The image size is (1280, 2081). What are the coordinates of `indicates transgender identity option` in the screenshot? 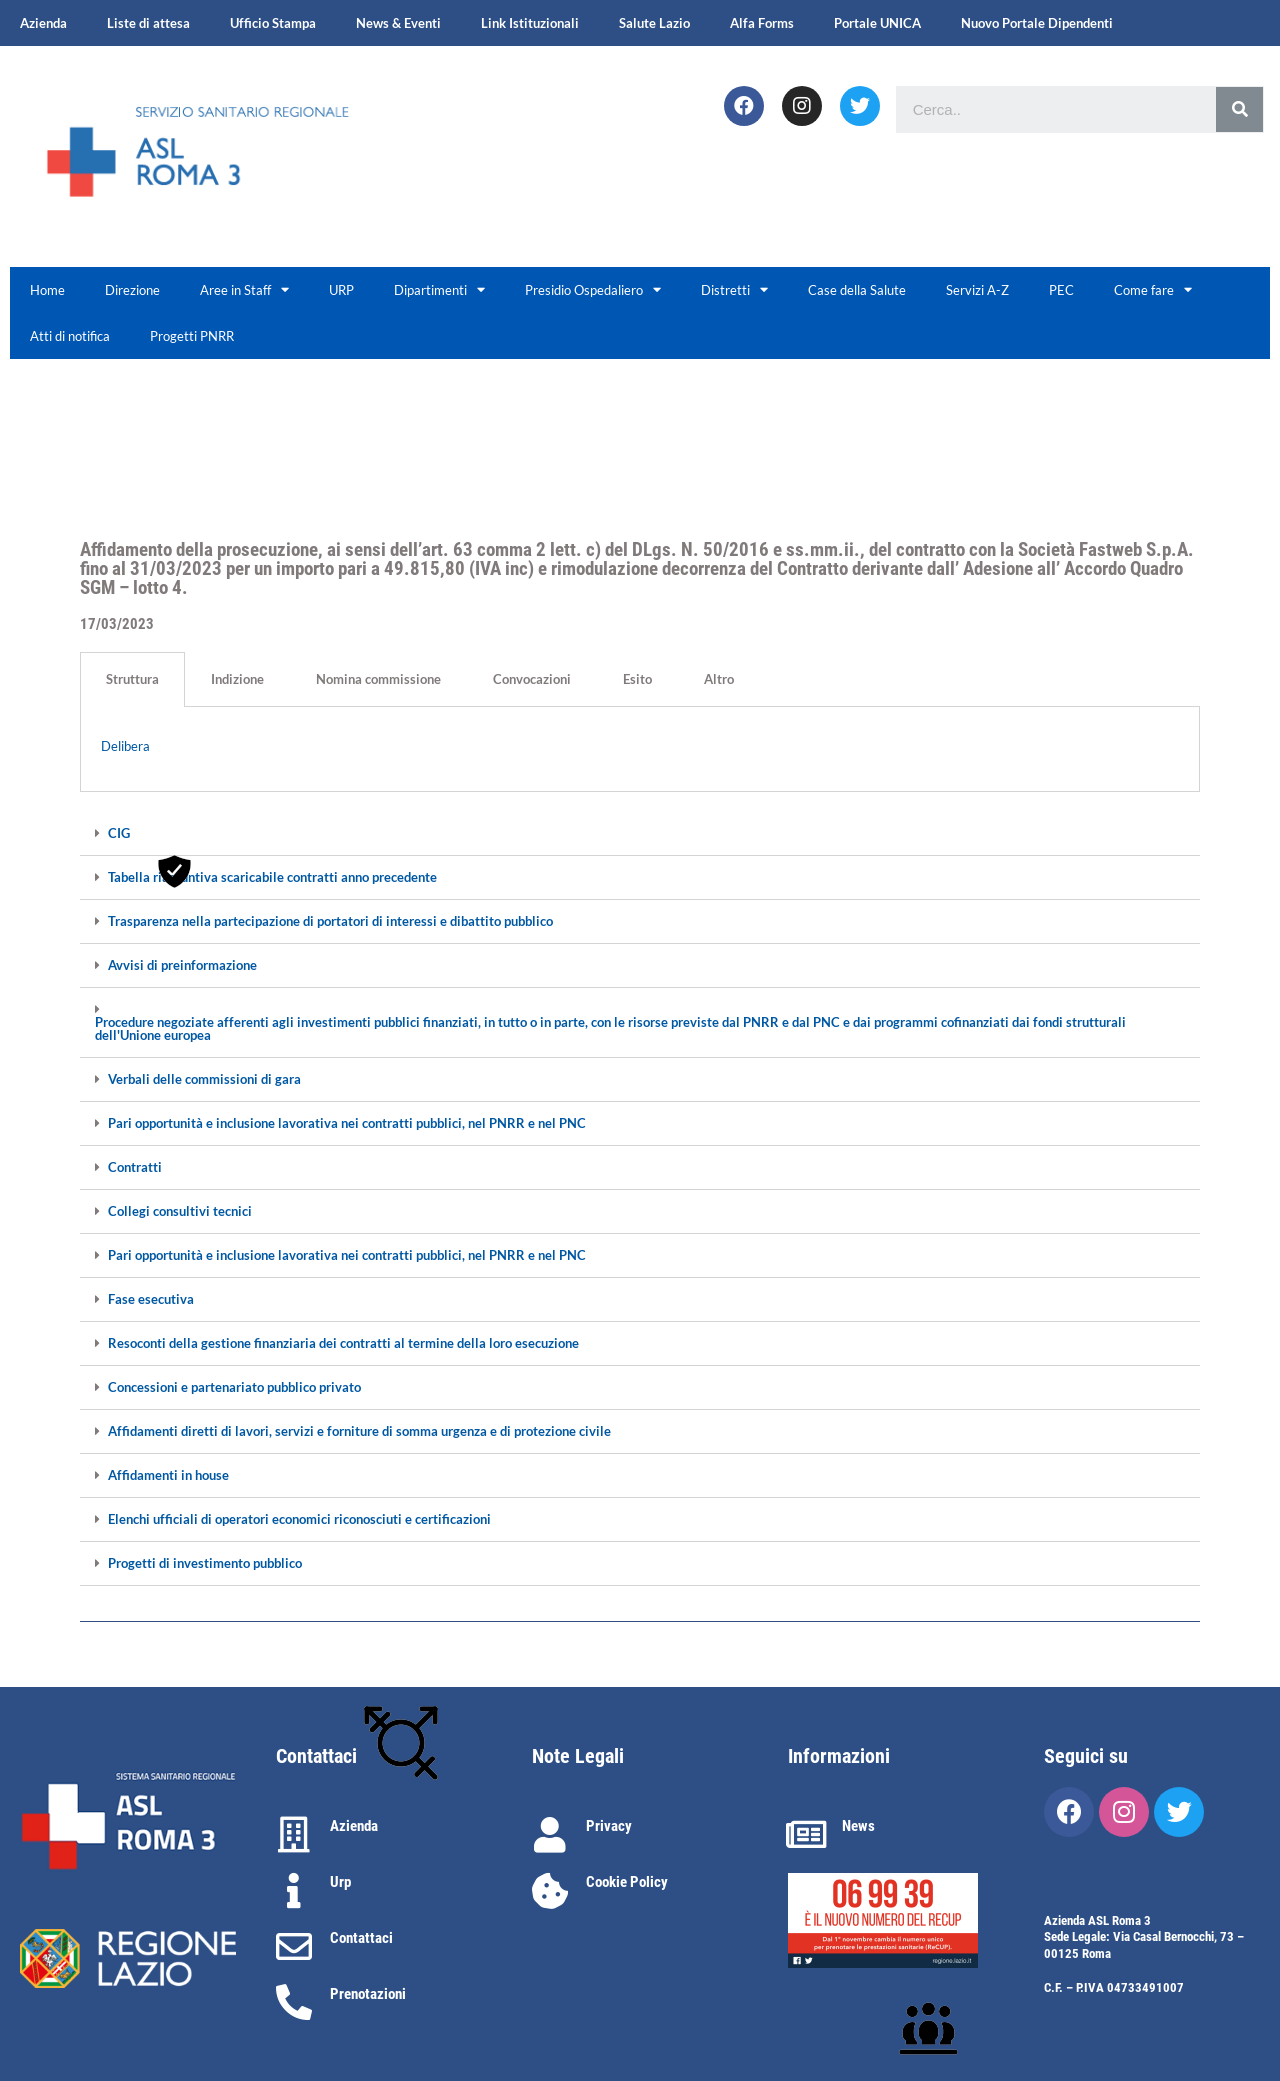 It's located at (401, 1743).